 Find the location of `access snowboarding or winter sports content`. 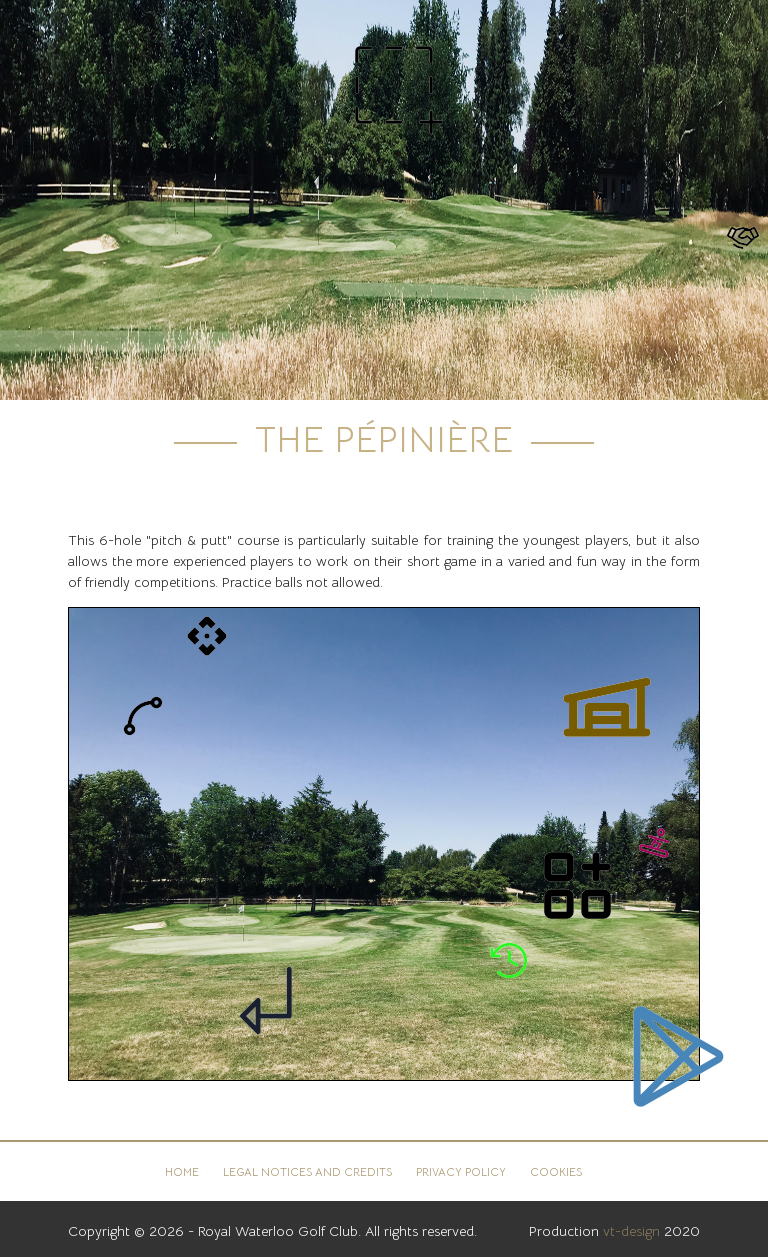

access snowboarding or winter sports content is located at coordinates (656, 843).